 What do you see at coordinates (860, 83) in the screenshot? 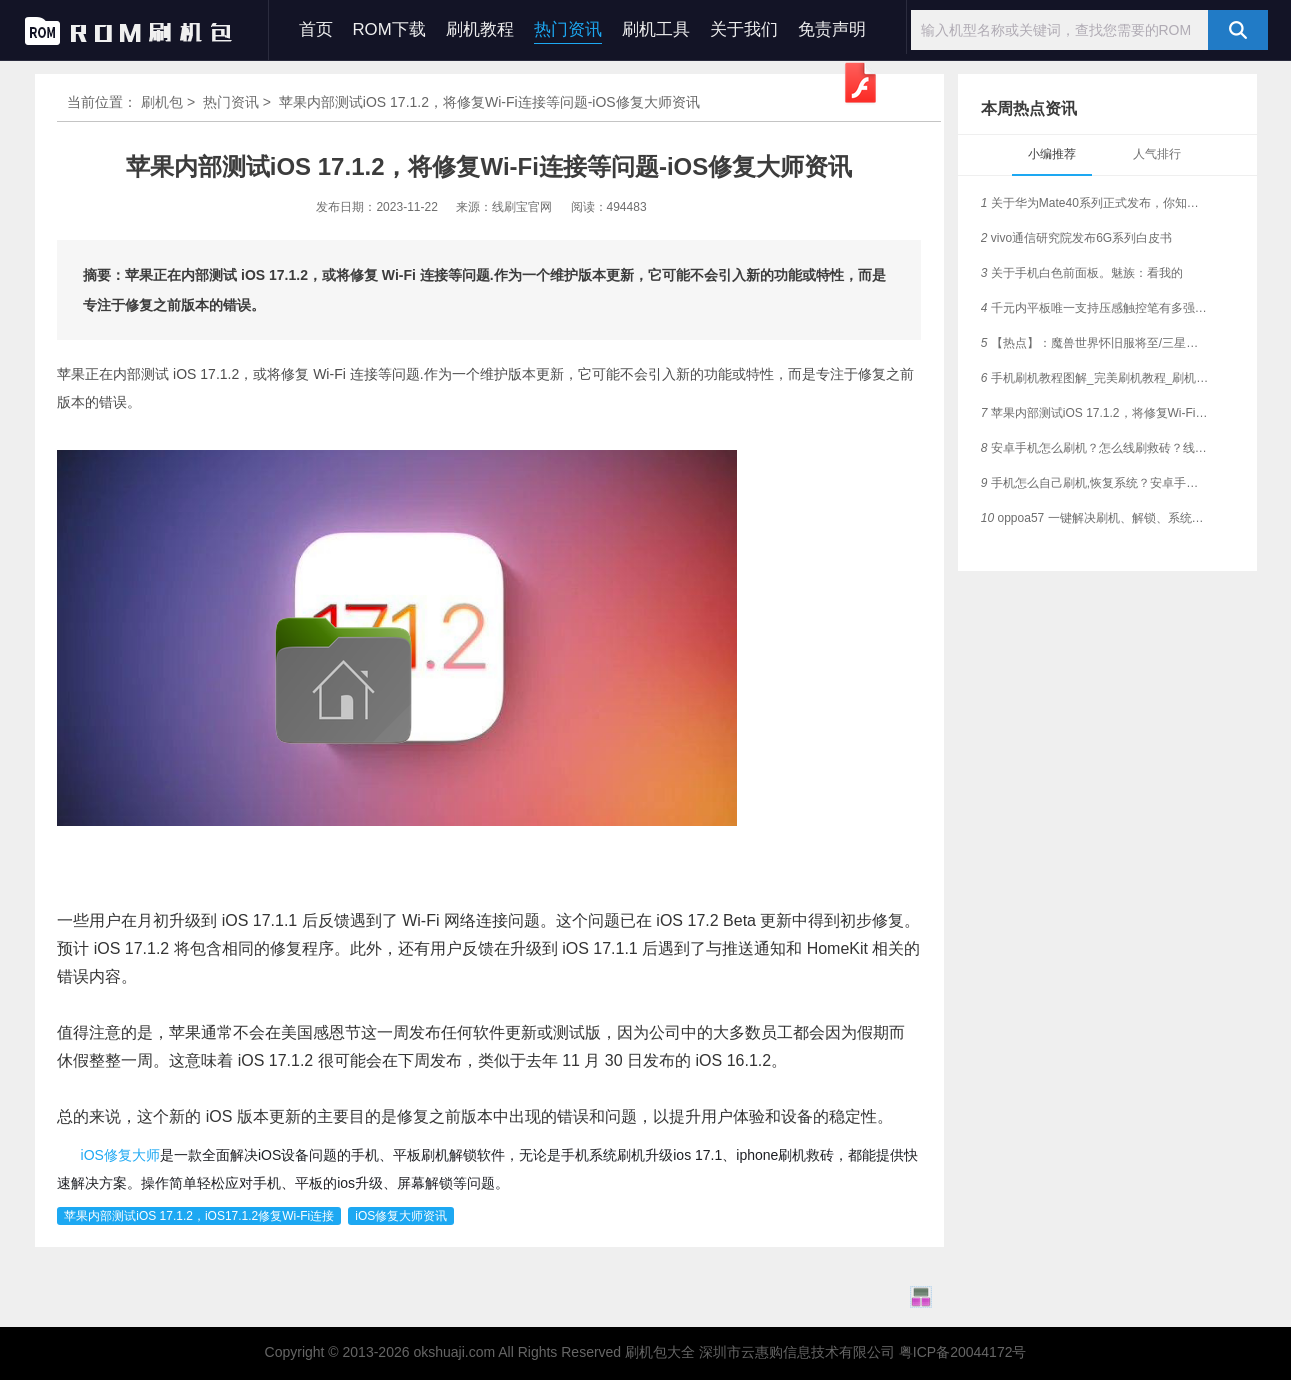
I see `flash video file type indicator` at bounding box center [860, 83].